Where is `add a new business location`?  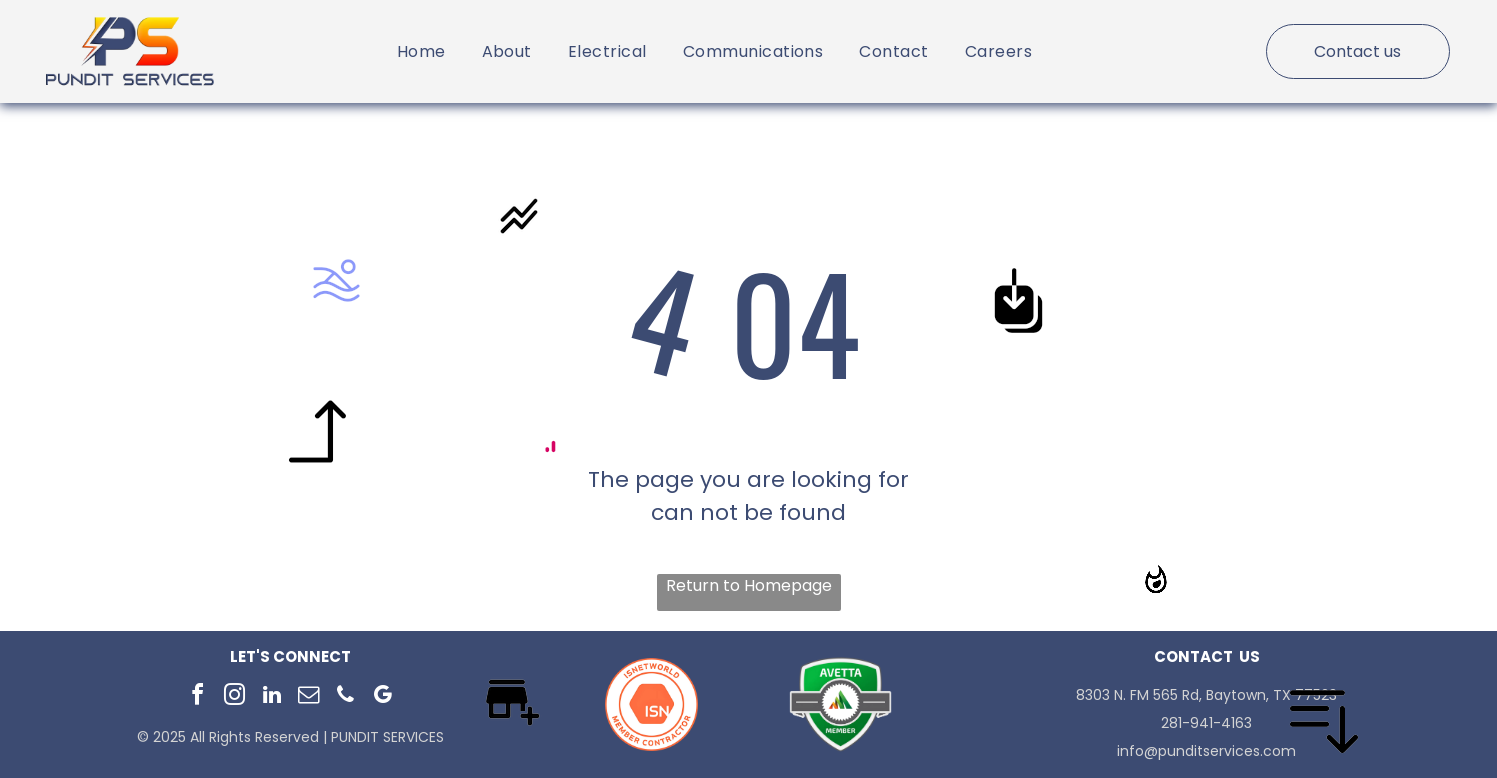 add a new business location is located at coordinates (513, 699).